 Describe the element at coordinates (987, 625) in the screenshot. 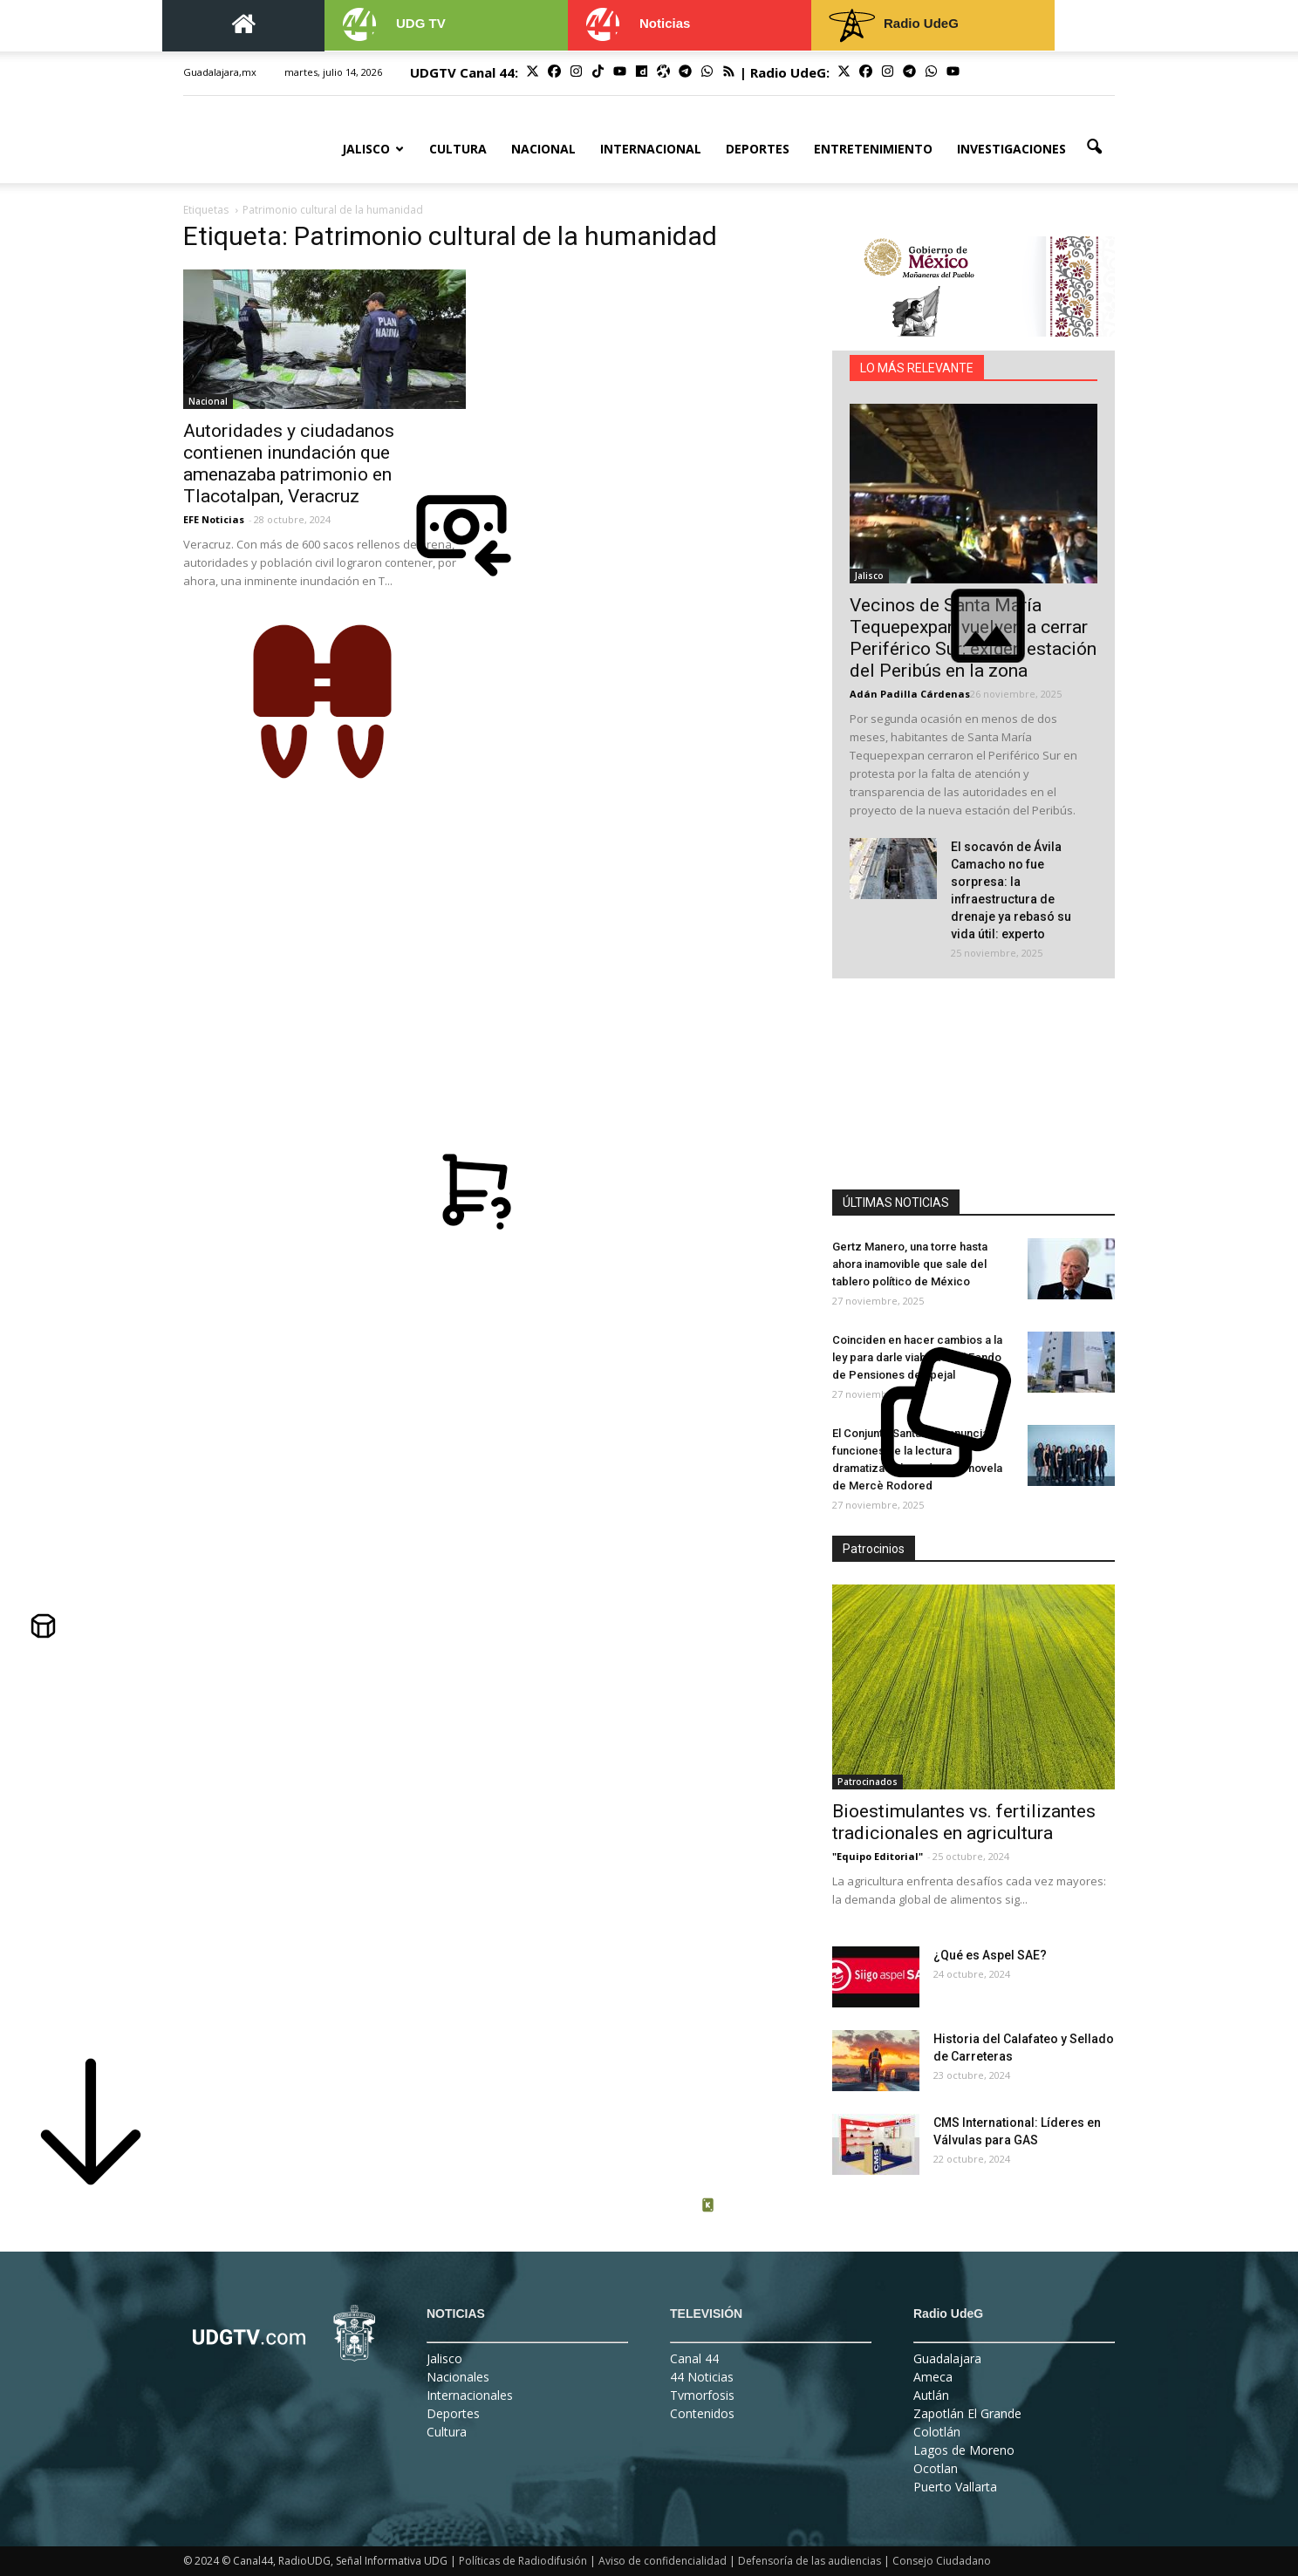

I see `view photos or images` at that location.